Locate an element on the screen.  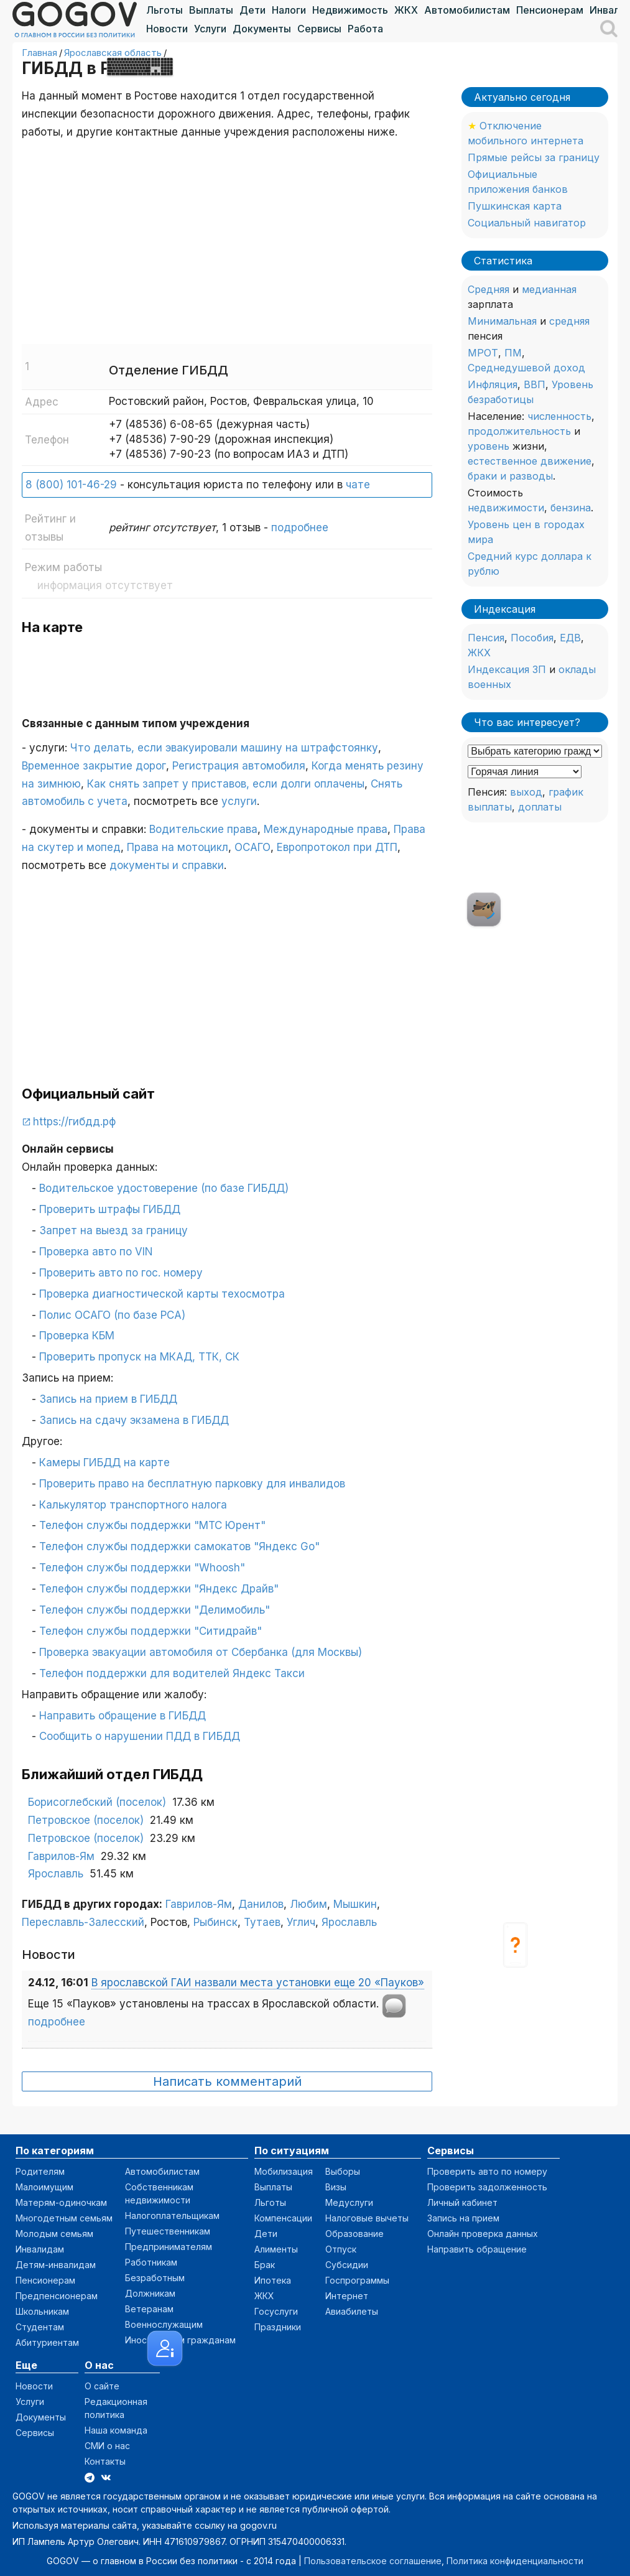
indicates smartphone is disconnected or unpaired is located at coordinates (515, 1945).